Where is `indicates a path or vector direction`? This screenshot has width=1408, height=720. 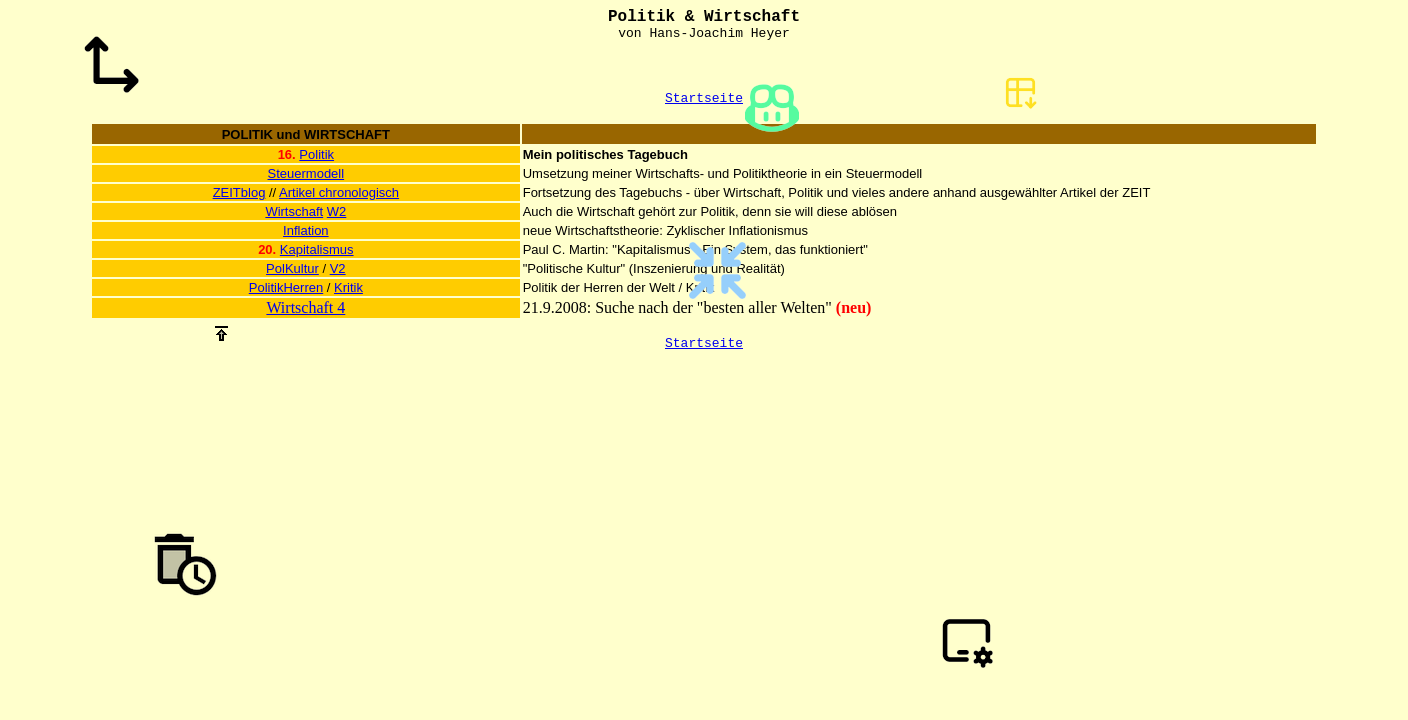 indicates a path or vector direction is located at coordinates (109, 63).